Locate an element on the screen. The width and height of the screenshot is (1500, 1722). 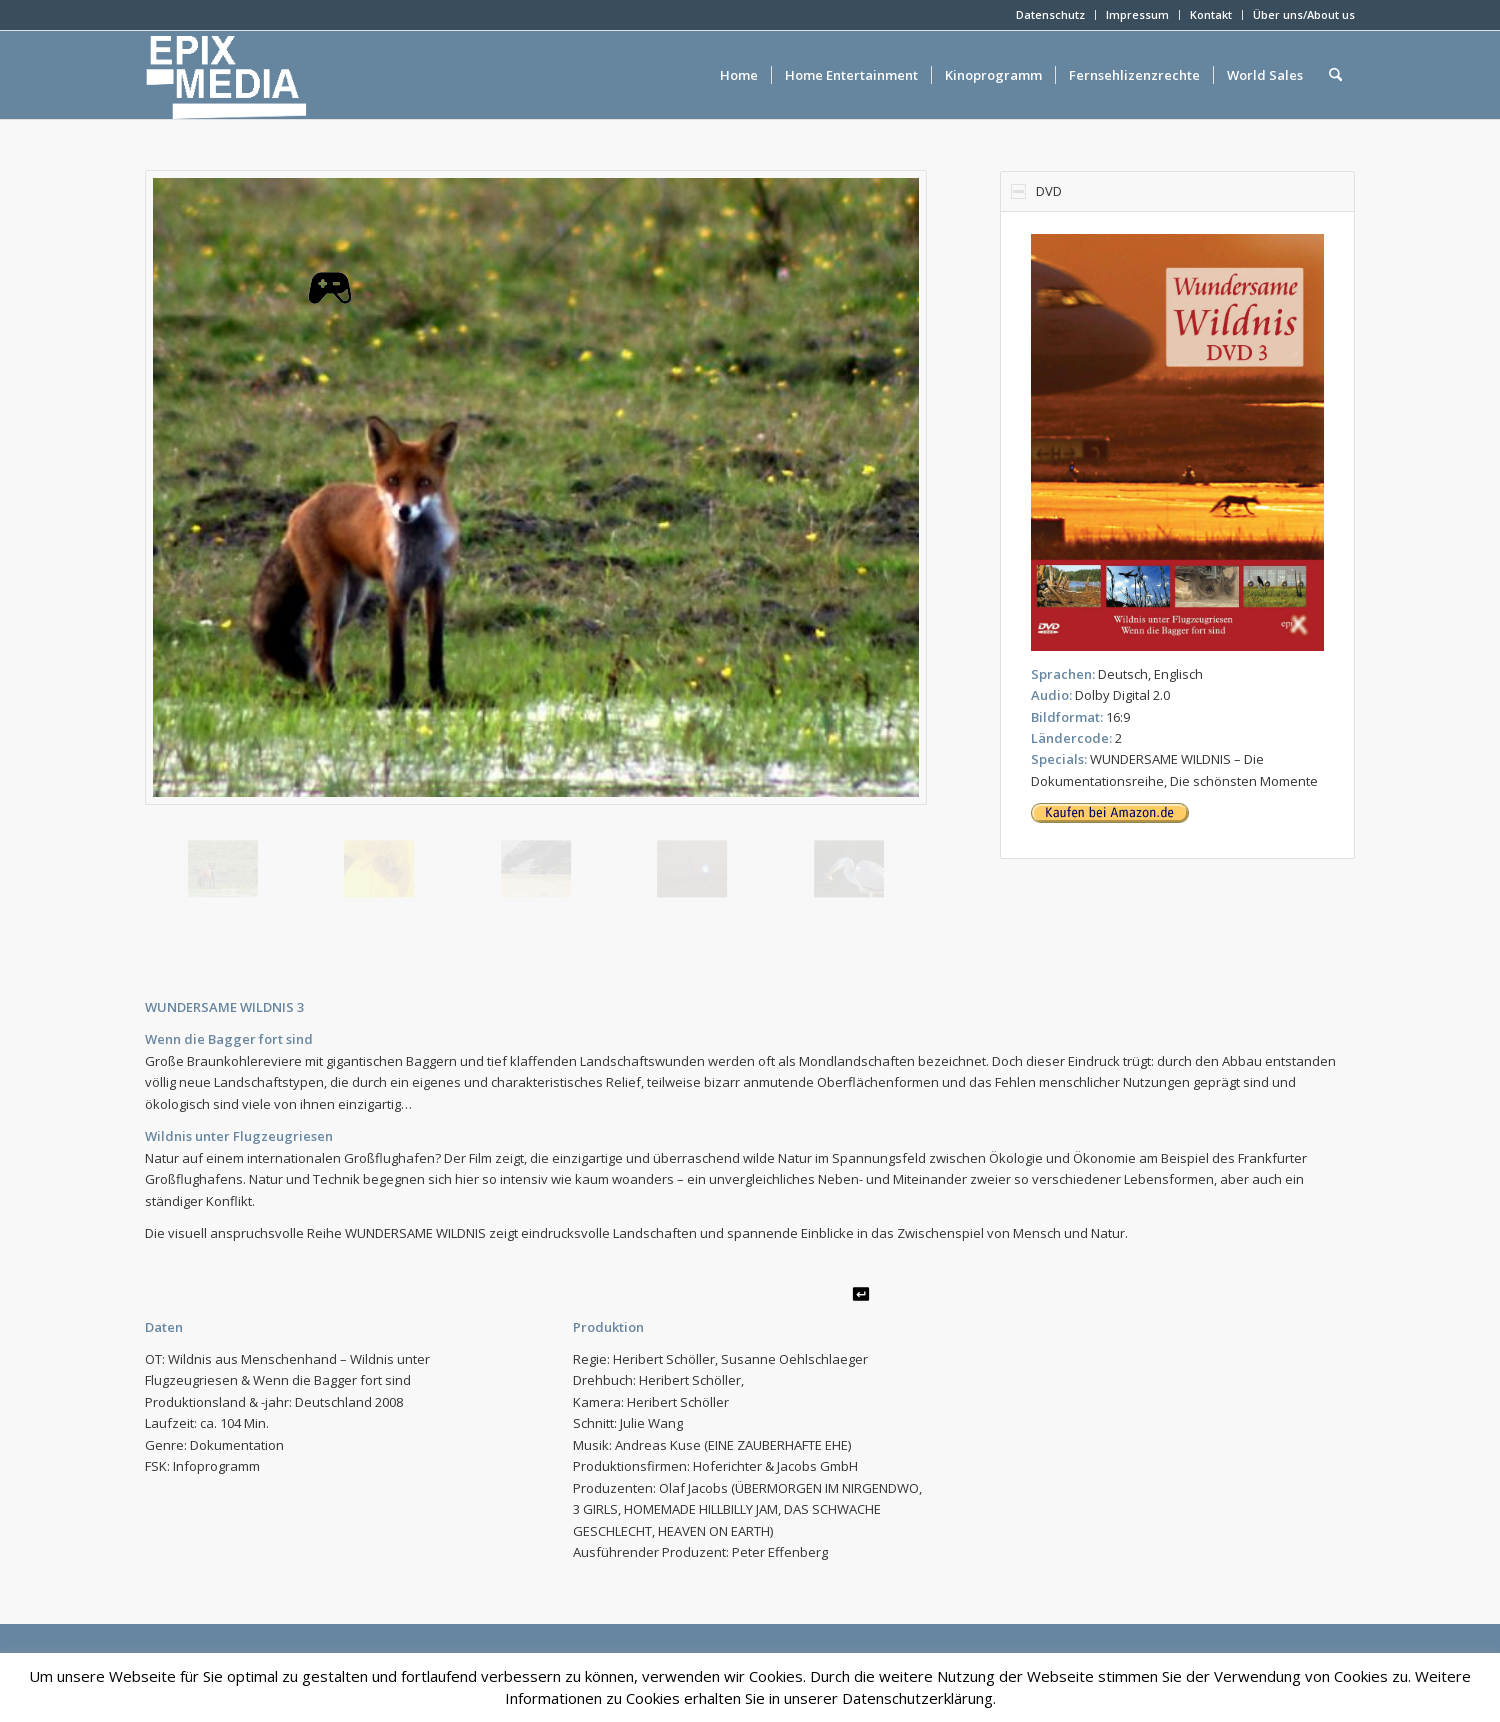
press enter or return key is located at coordinates (861, 1294).